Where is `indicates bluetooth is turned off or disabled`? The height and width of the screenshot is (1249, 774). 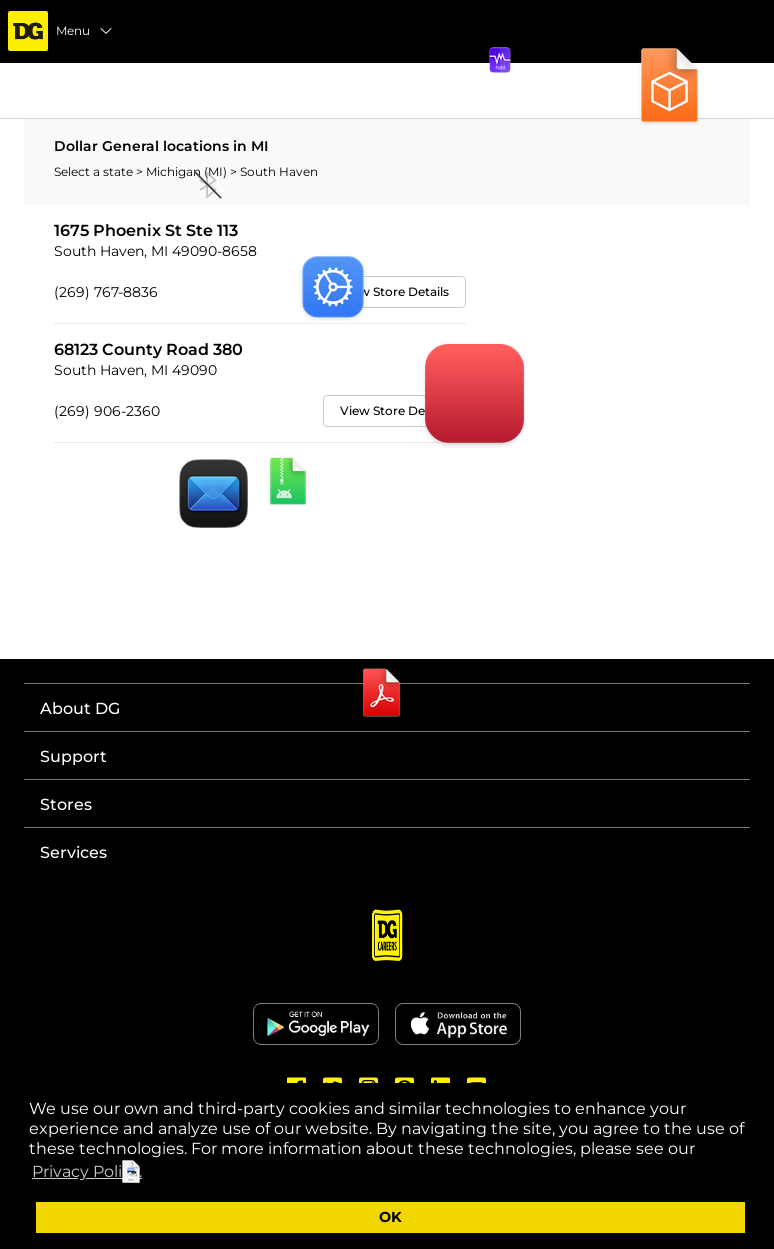 indicates bluetooth is turned off or disabled is located at coordinates (208, 185).